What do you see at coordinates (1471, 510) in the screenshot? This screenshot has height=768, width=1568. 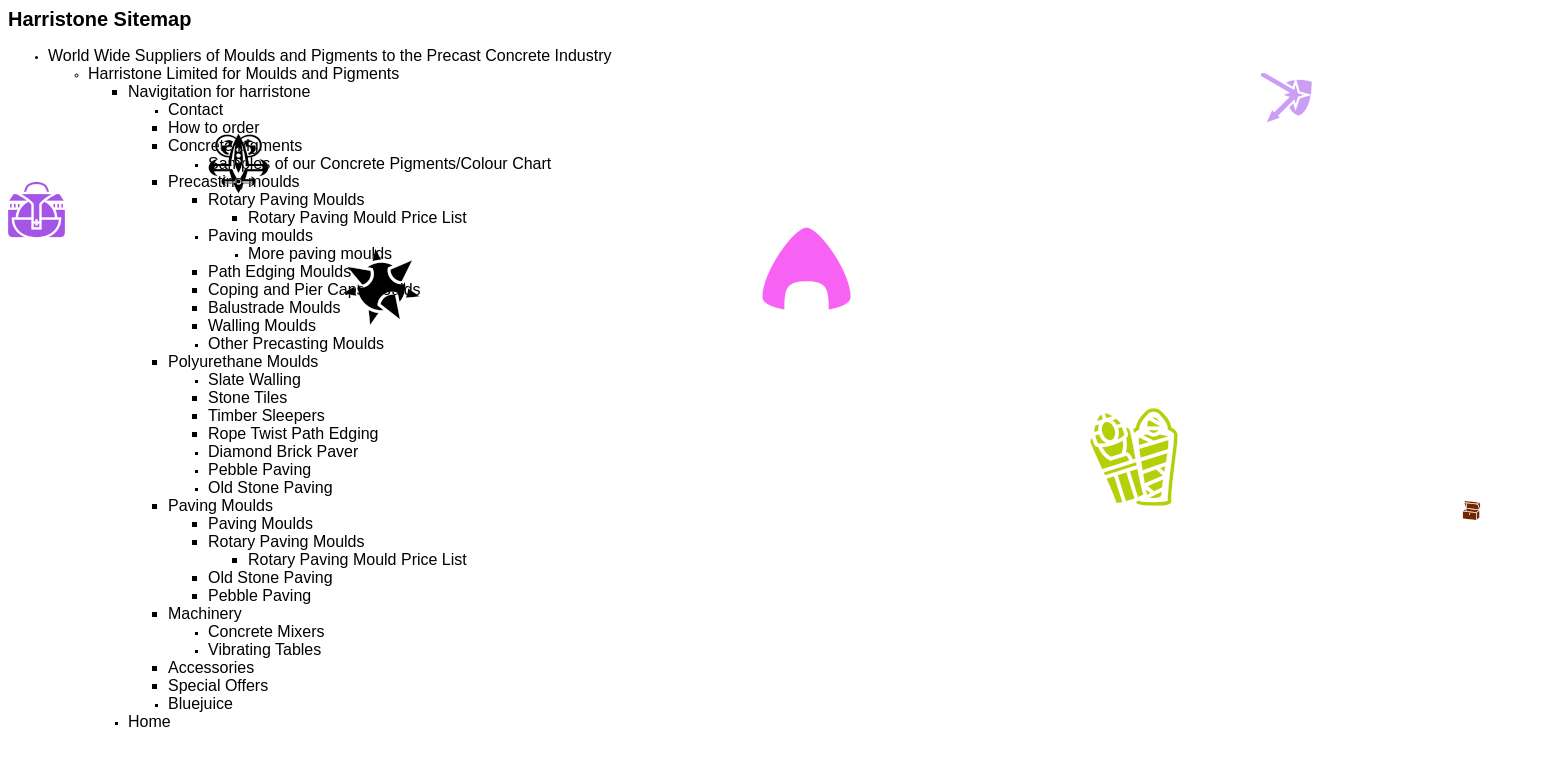 I see `open treasure chest to collect rewards` at bounding box center [1471, 510].